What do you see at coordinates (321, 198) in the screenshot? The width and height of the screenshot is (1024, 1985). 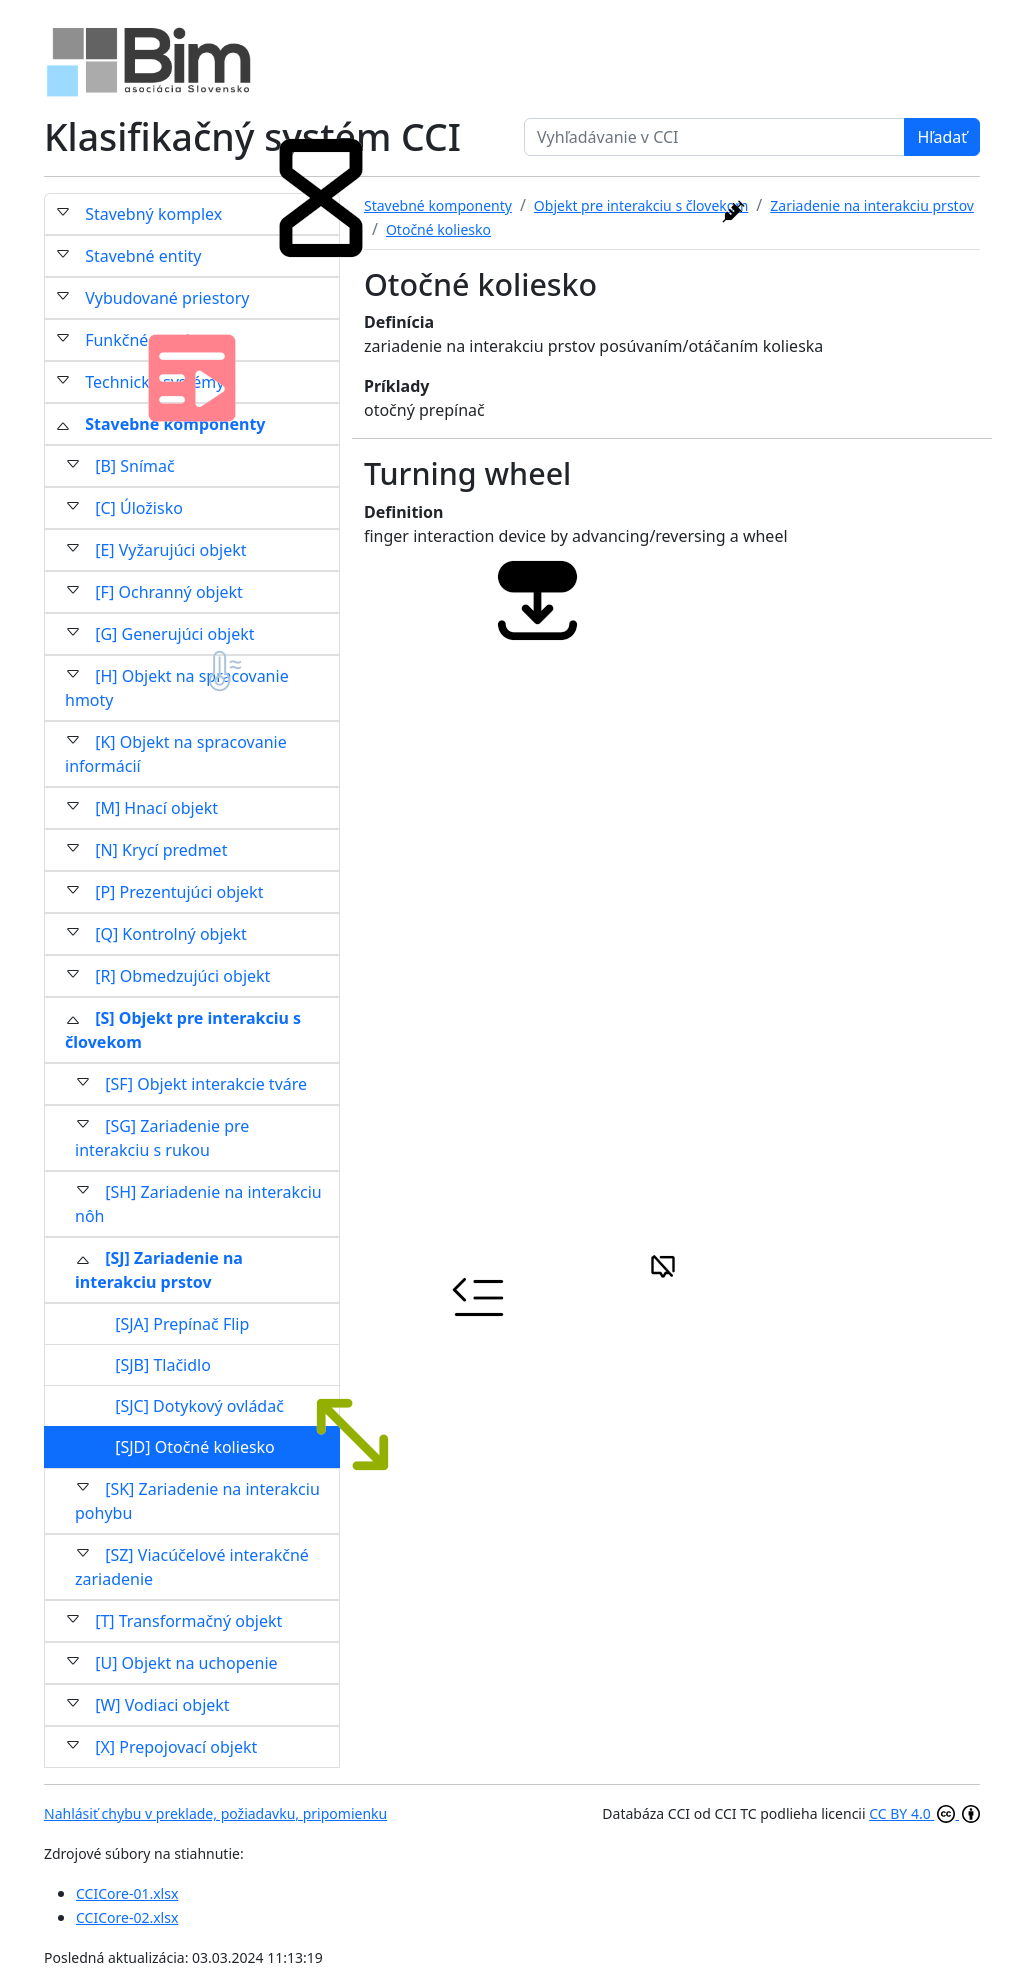 I see `indicates loading or processing in progress` at bounding box center [321, 198].